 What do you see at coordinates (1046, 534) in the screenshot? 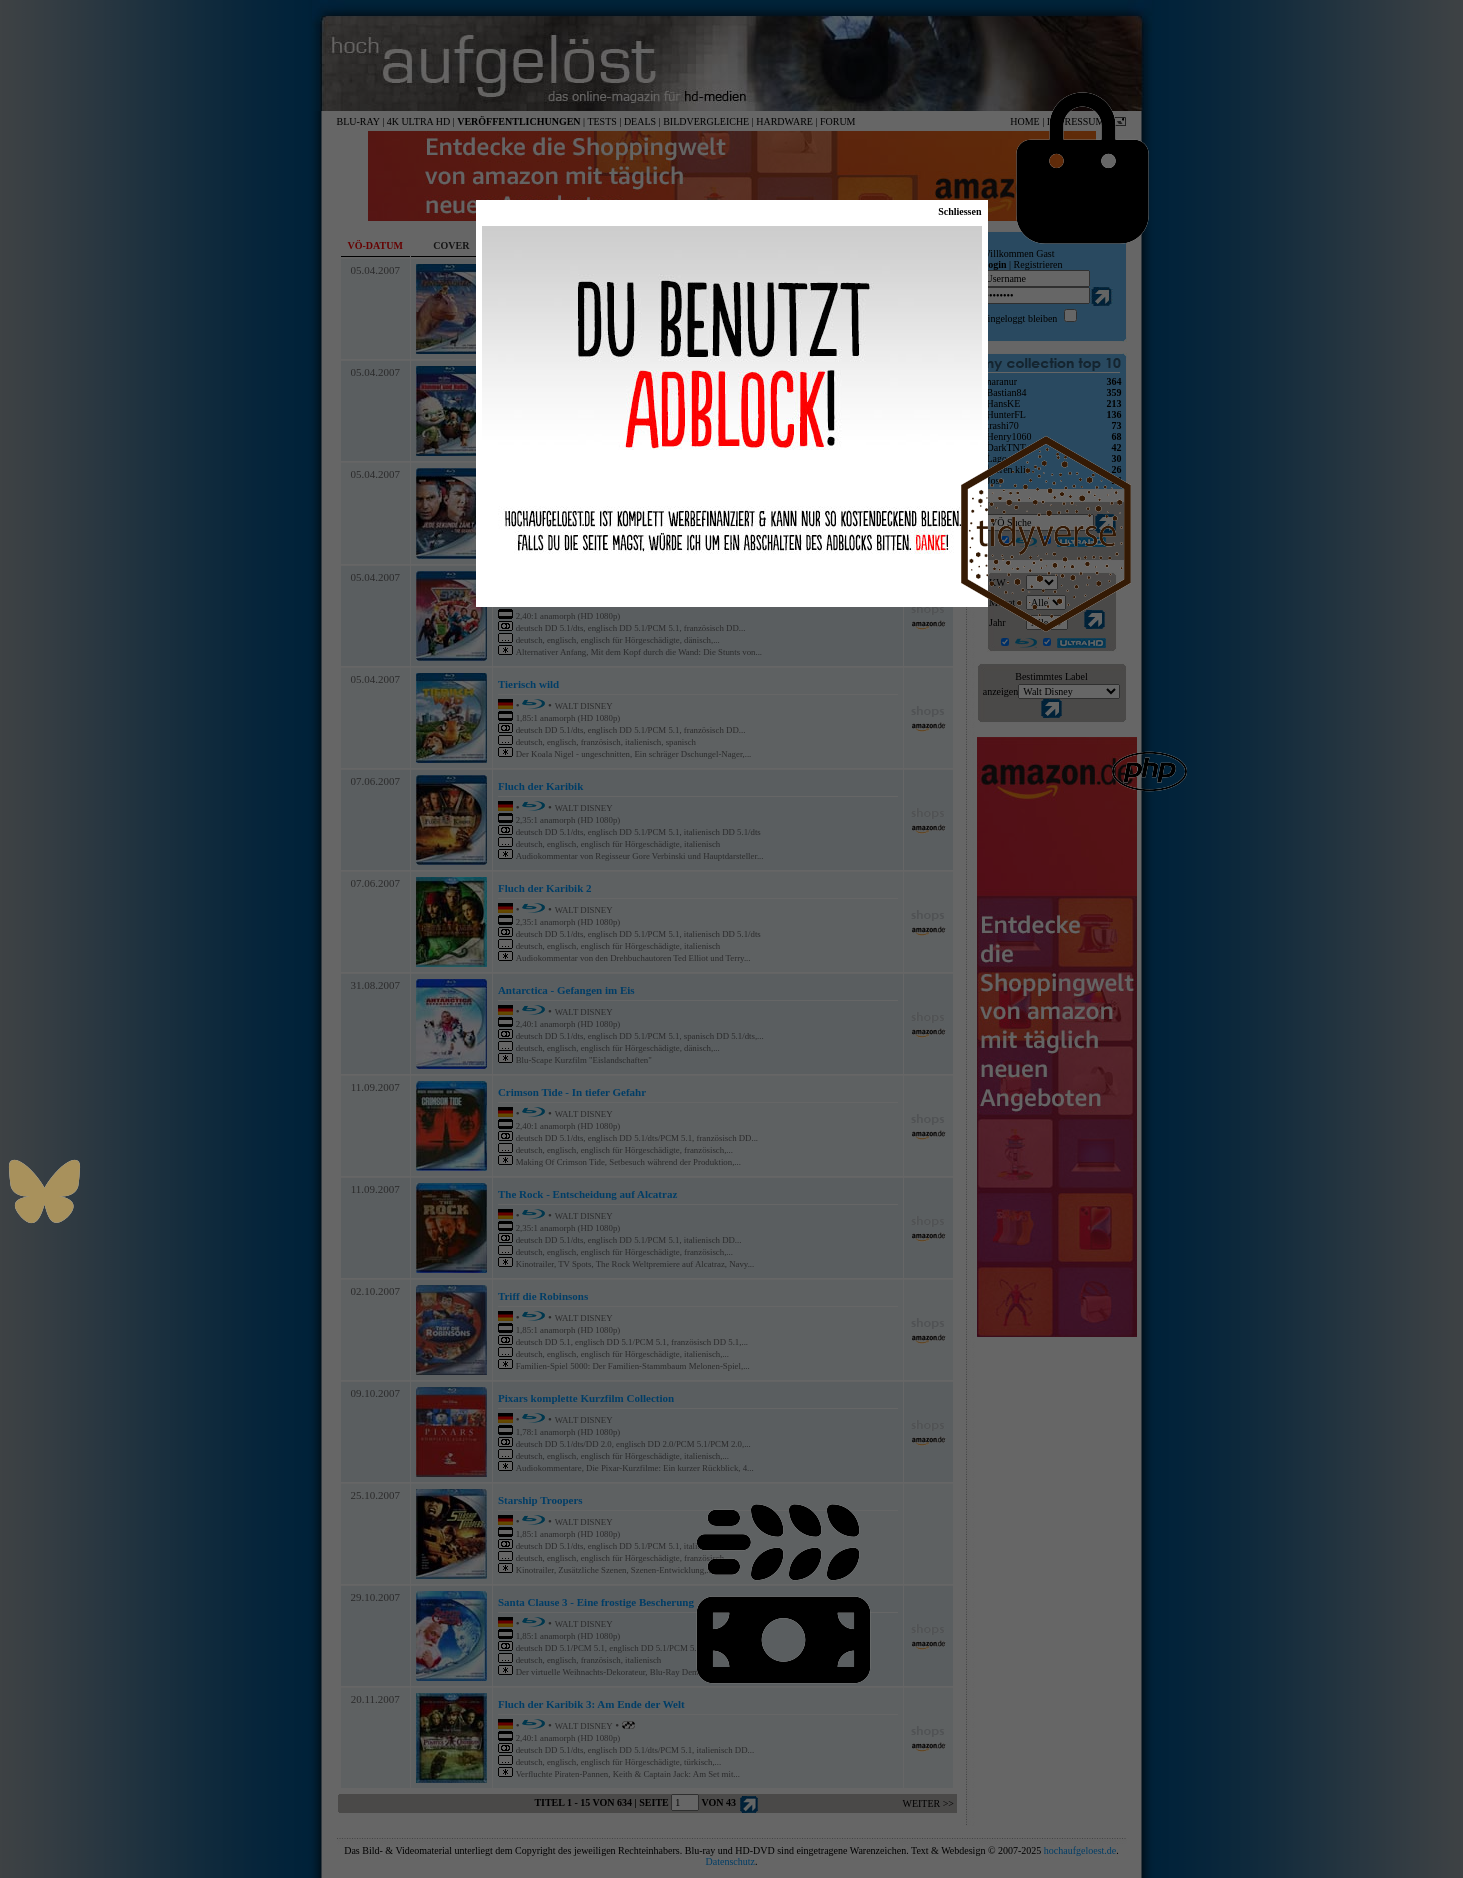
I see `tidyverse logo - R data science package collection` at bounding box center [1046, 534].